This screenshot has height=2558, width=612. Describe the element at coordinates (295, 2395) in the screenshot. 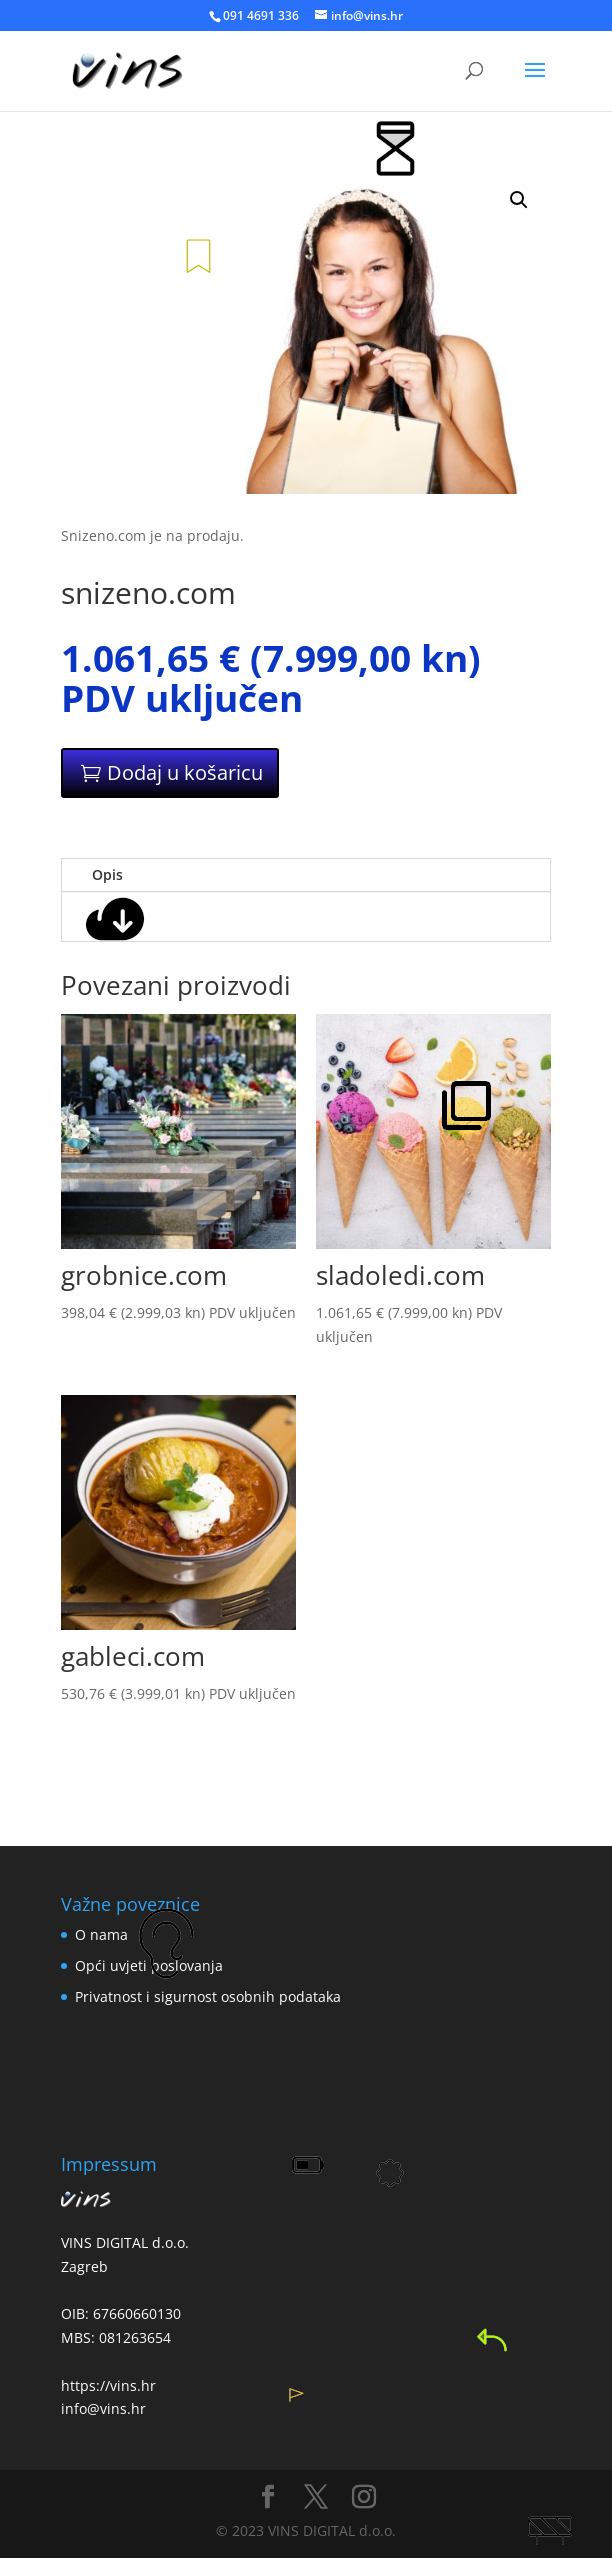

I see `flag or bookmark an item` at that location.